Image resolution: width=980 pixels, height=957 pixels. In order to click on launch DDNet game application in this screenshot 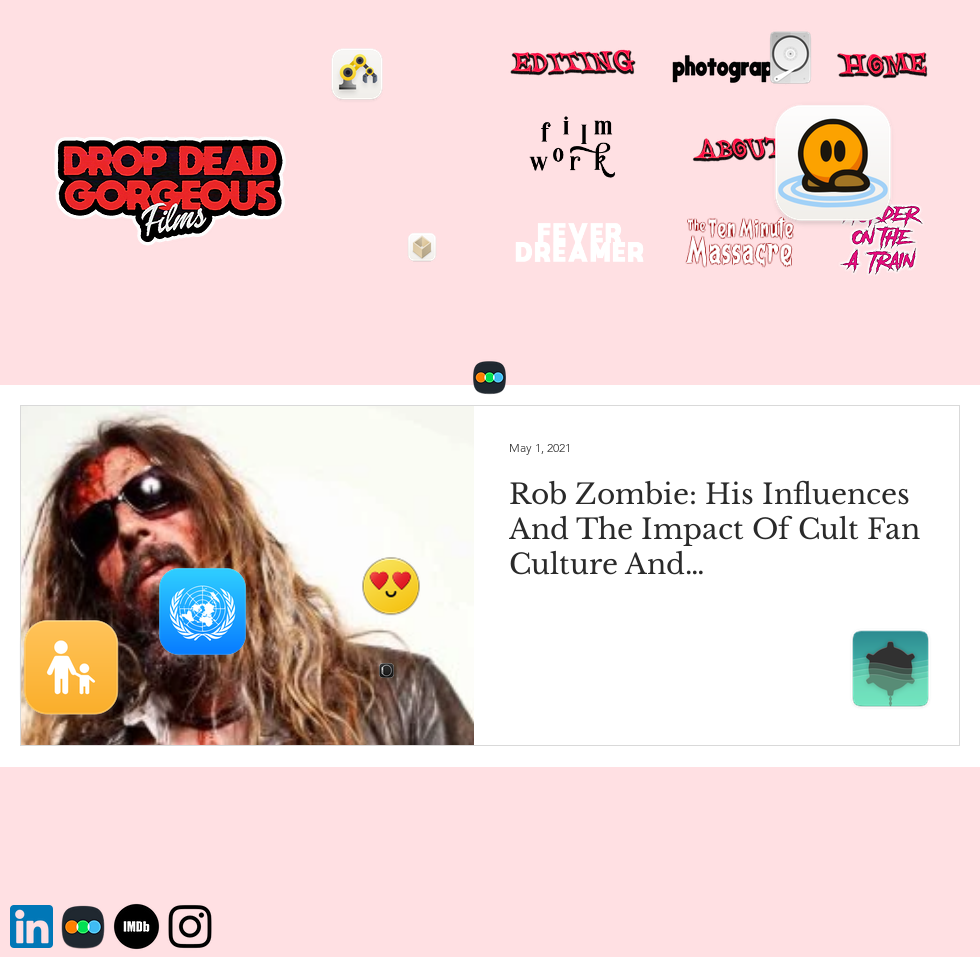, I will do `click(833, 163)`.